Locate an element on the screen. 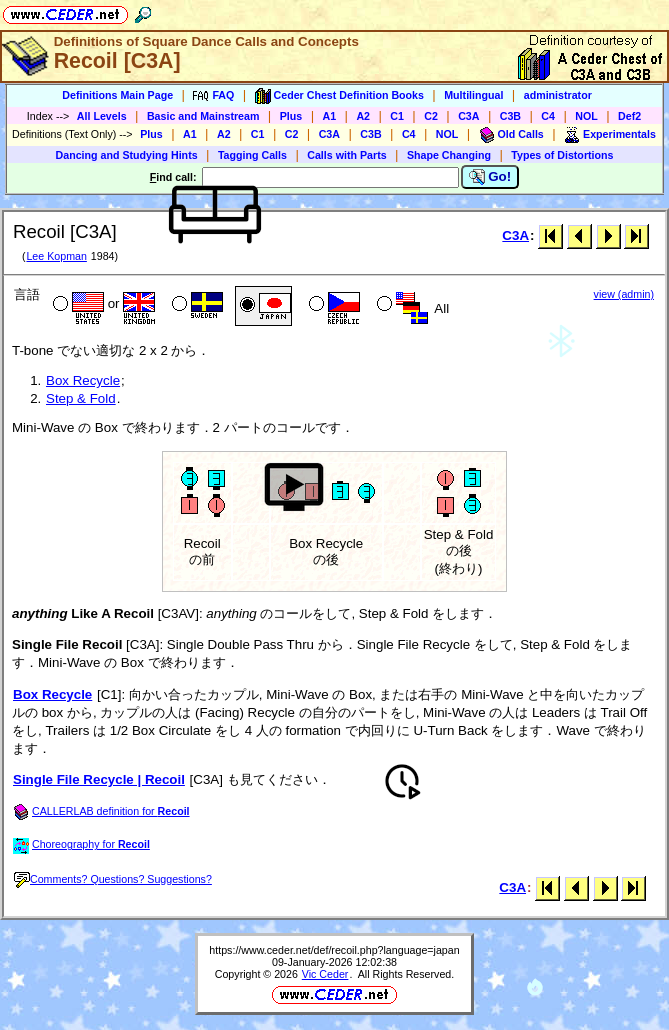 Image resolution: width=669 pixels, height=1030 pixels. start a timer or scheduled task is located at coordinates (402, 781).